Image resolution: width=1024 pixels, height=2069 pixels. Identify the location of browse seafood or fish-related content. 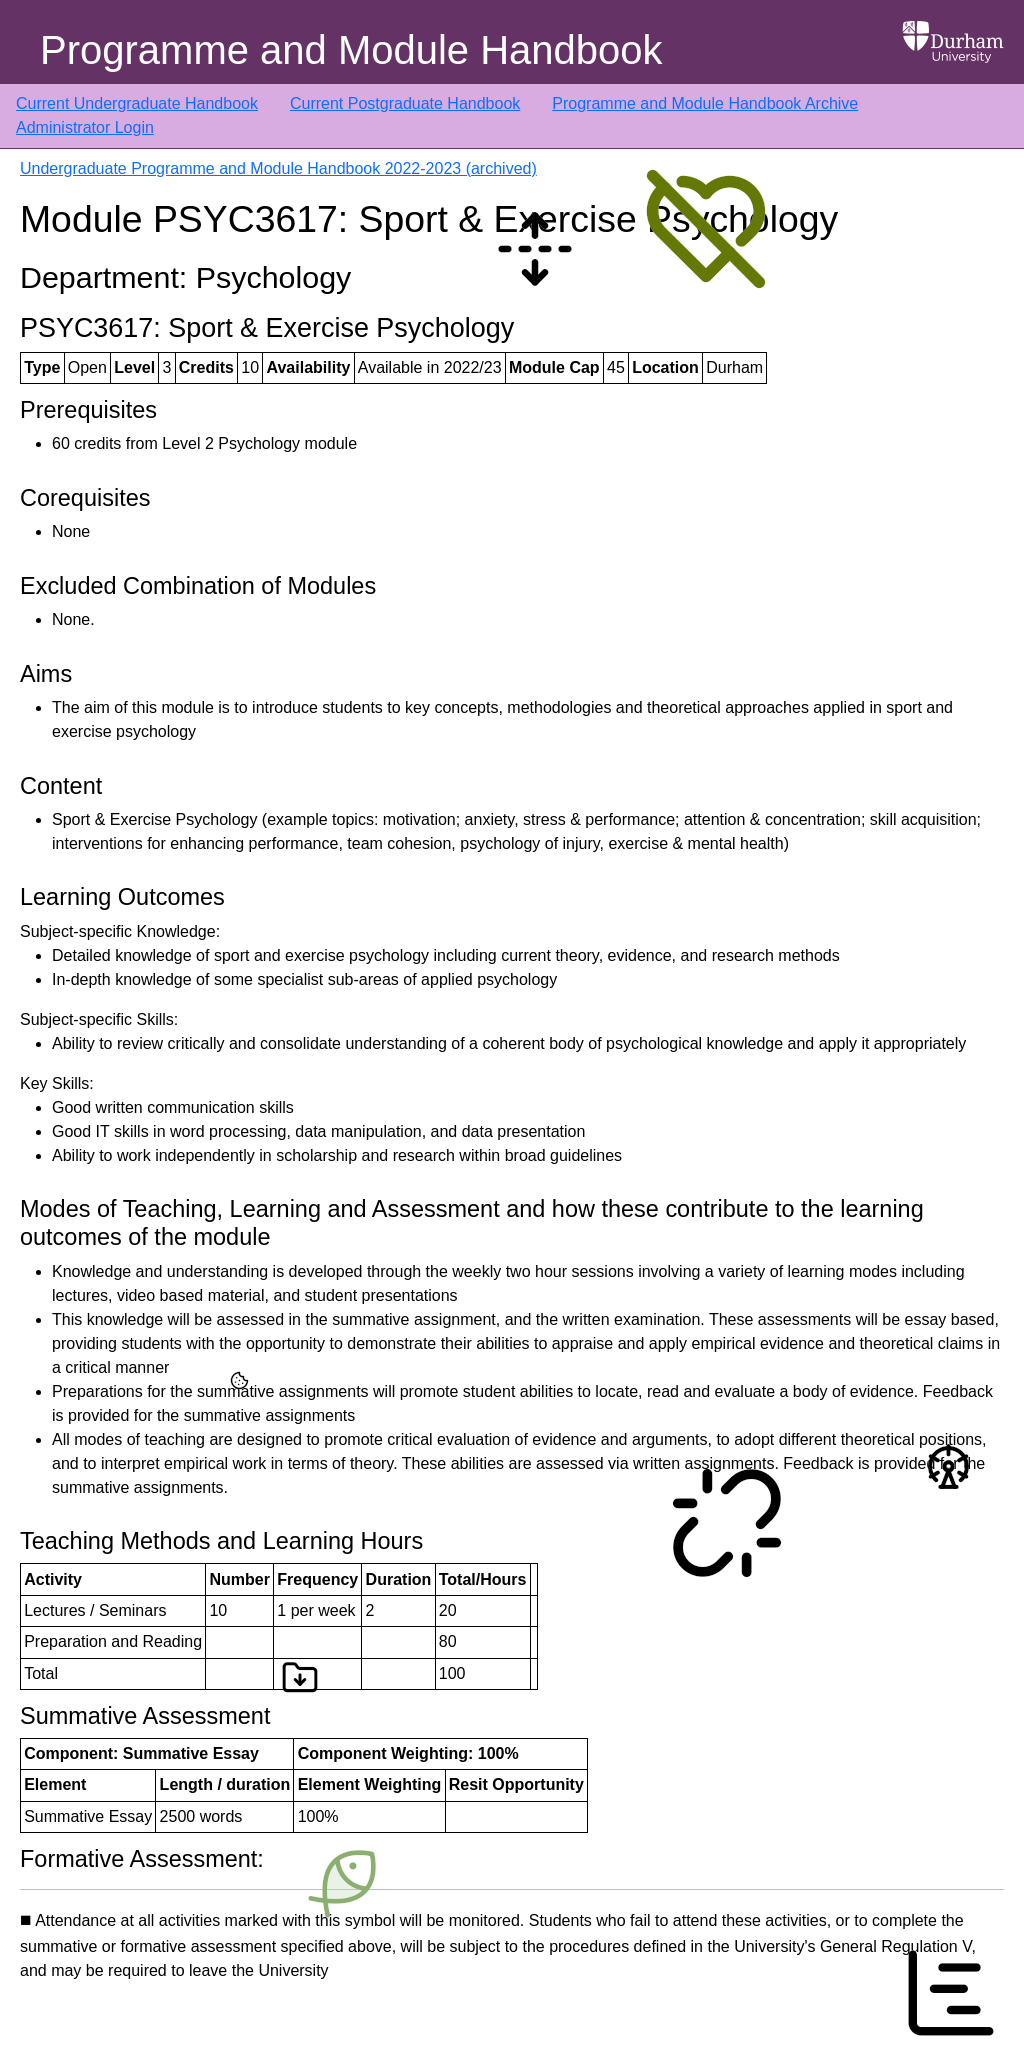
(344, 1881).